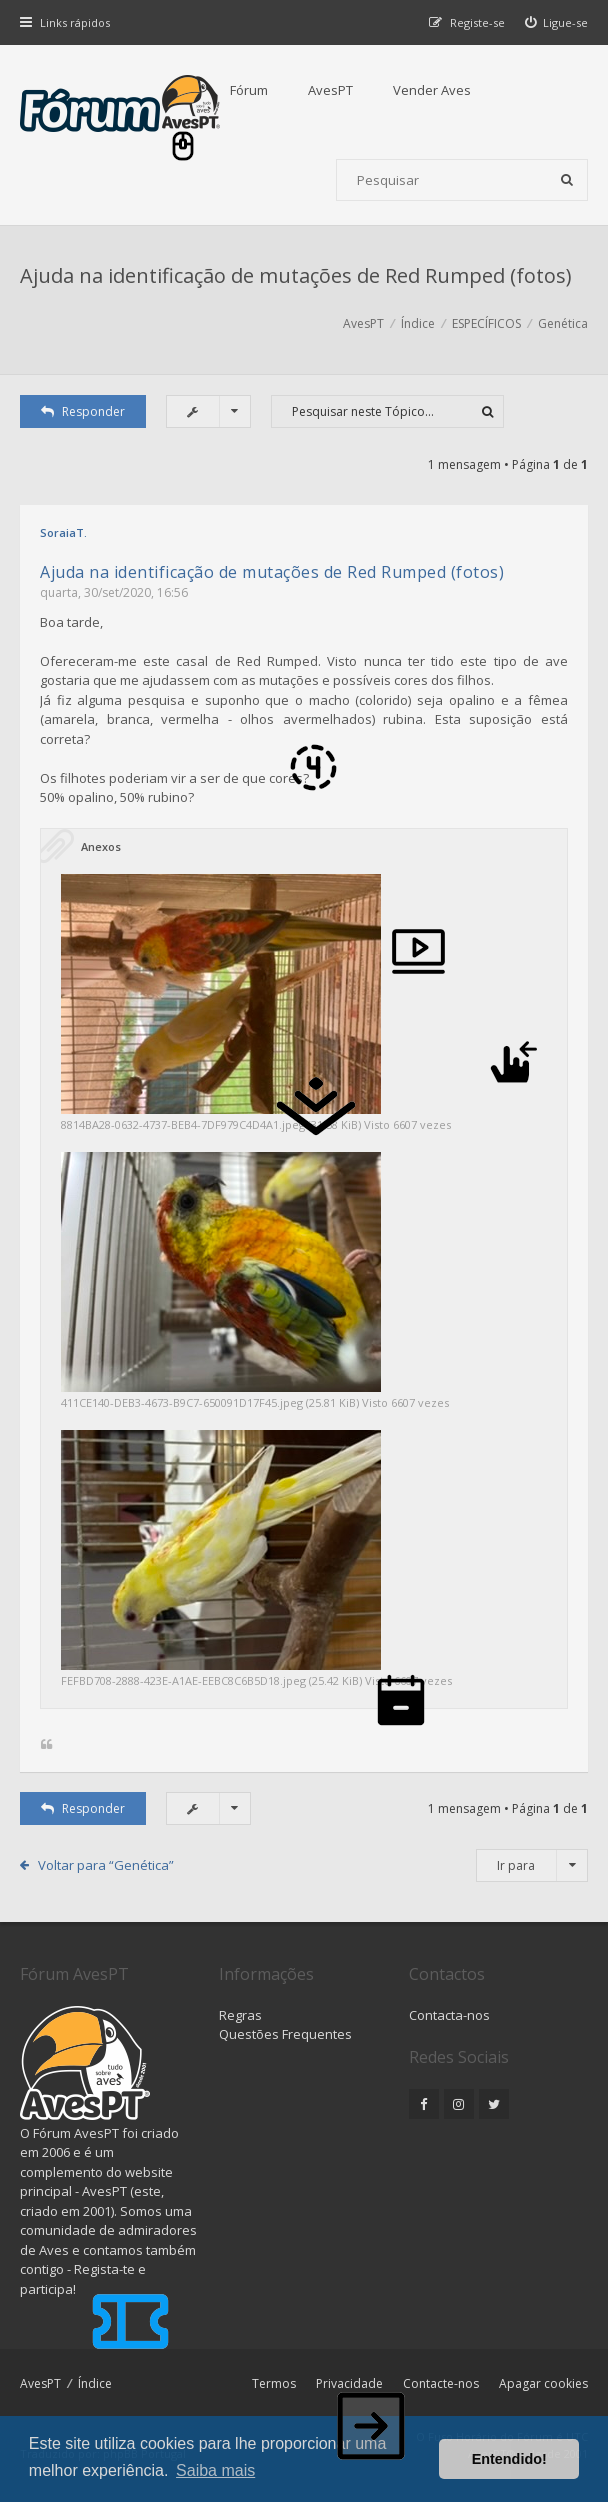 This screenshot has width=608, height=2502. What do you see at coordinates (313, 767) in the screenshot?
I see `step 4 in a multi-step process` at bounding box center [313, 767].